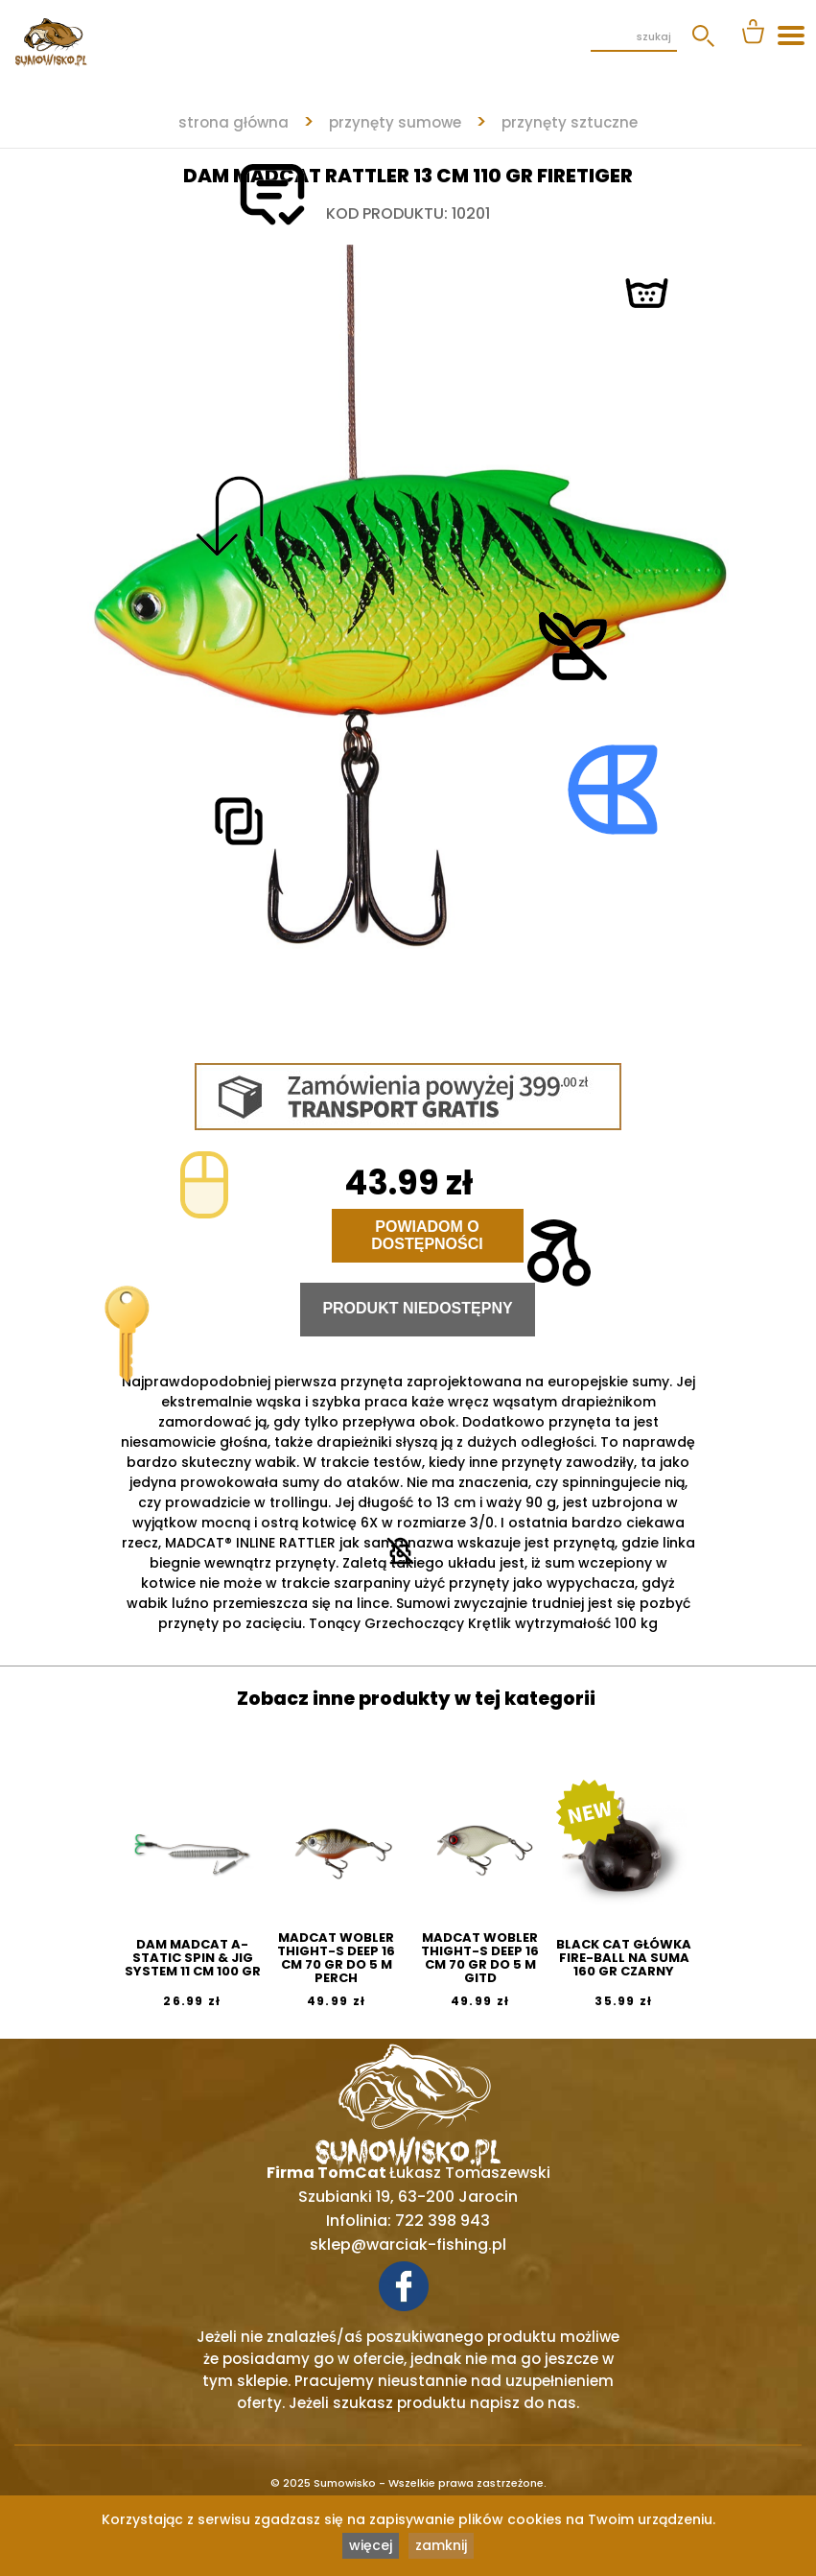 The height and width of the screenshot is (2576, 816). Describe the element at coordinates (646, 293) in the screenshot. I see `wash at high temperature setting (5 dots)` at that location.